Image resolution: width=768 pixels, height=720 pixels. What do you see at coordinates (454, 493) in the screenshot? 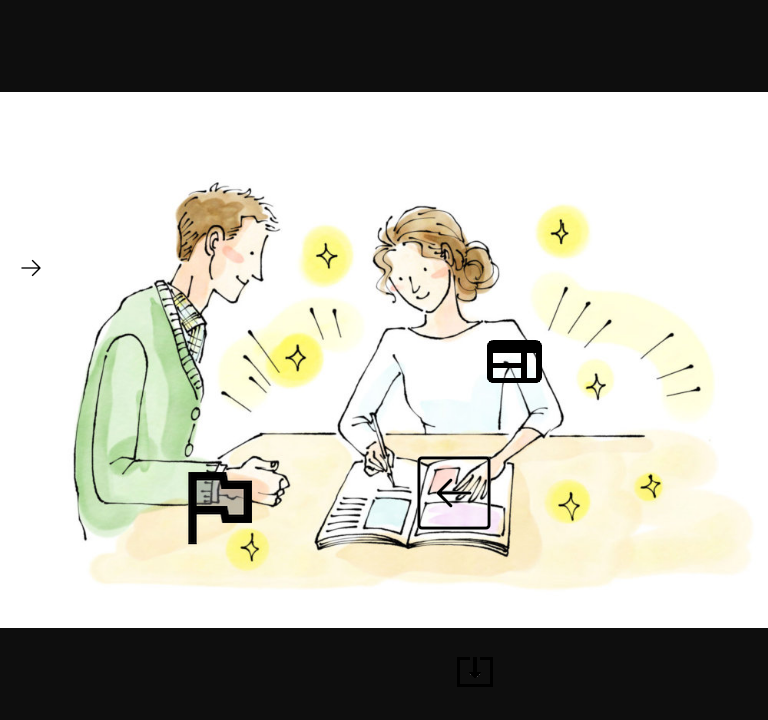
I see `go back to previous screen` at bounding box center [454, 493].